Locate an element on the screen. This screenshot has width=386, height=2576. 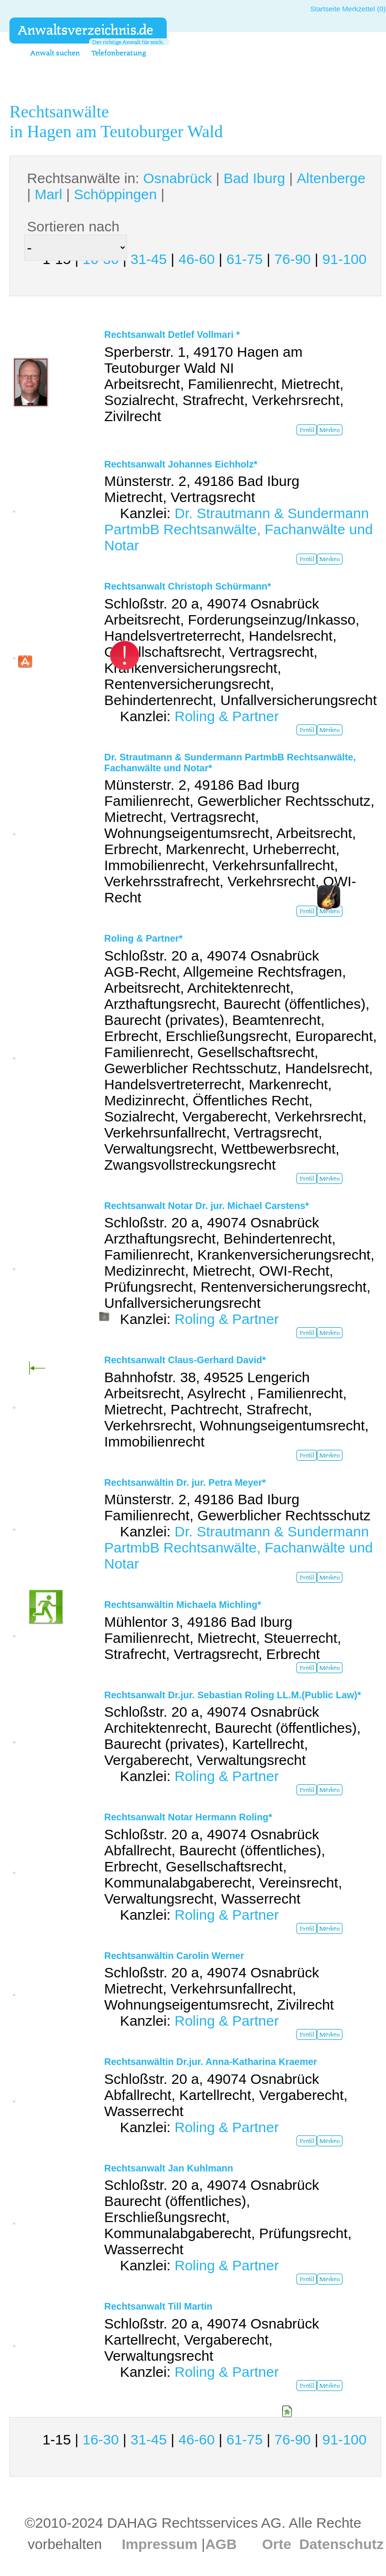
openoffice extension file type indicator is located at coordinates (287, 2411).